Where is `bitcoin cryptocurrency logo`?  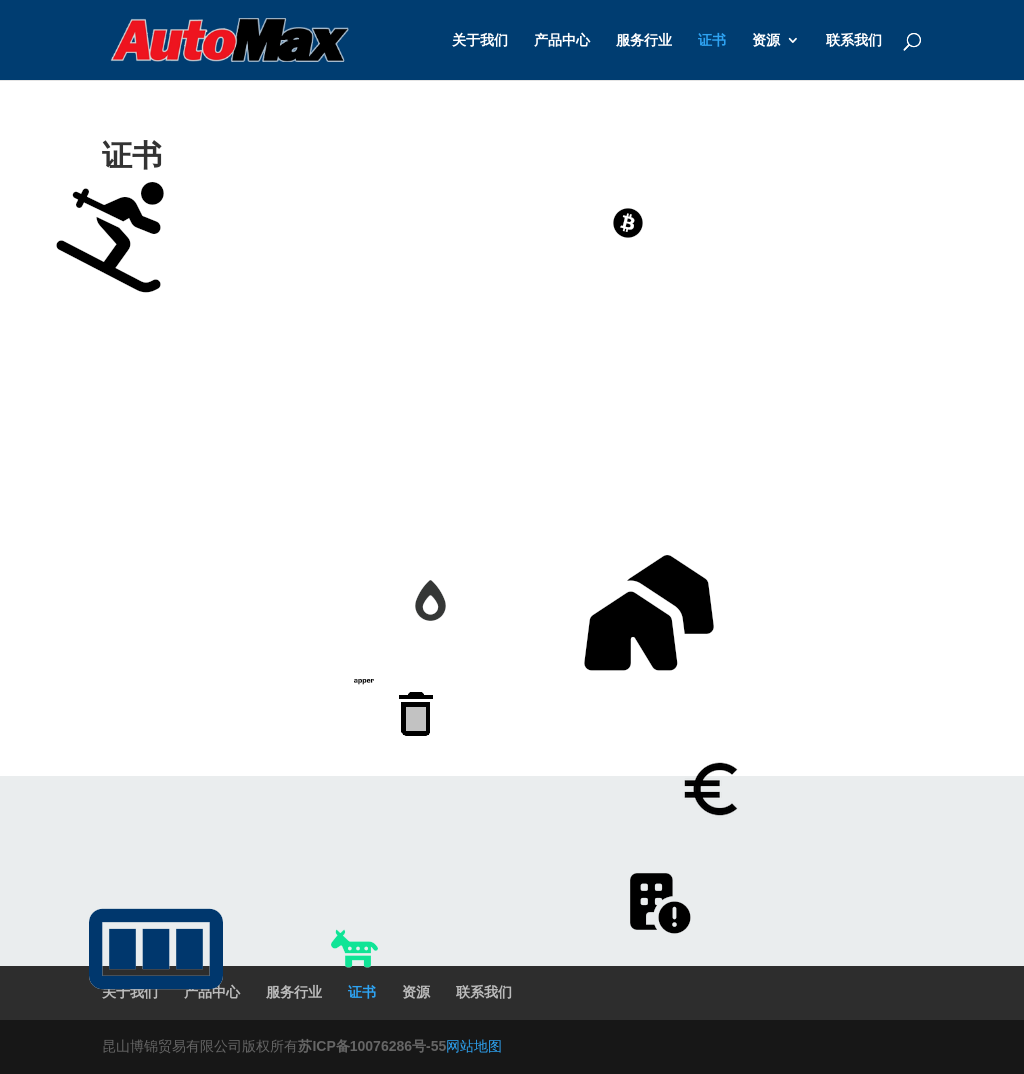
bitcoin cryptocurrency logo is located at coordinates (628, 223).